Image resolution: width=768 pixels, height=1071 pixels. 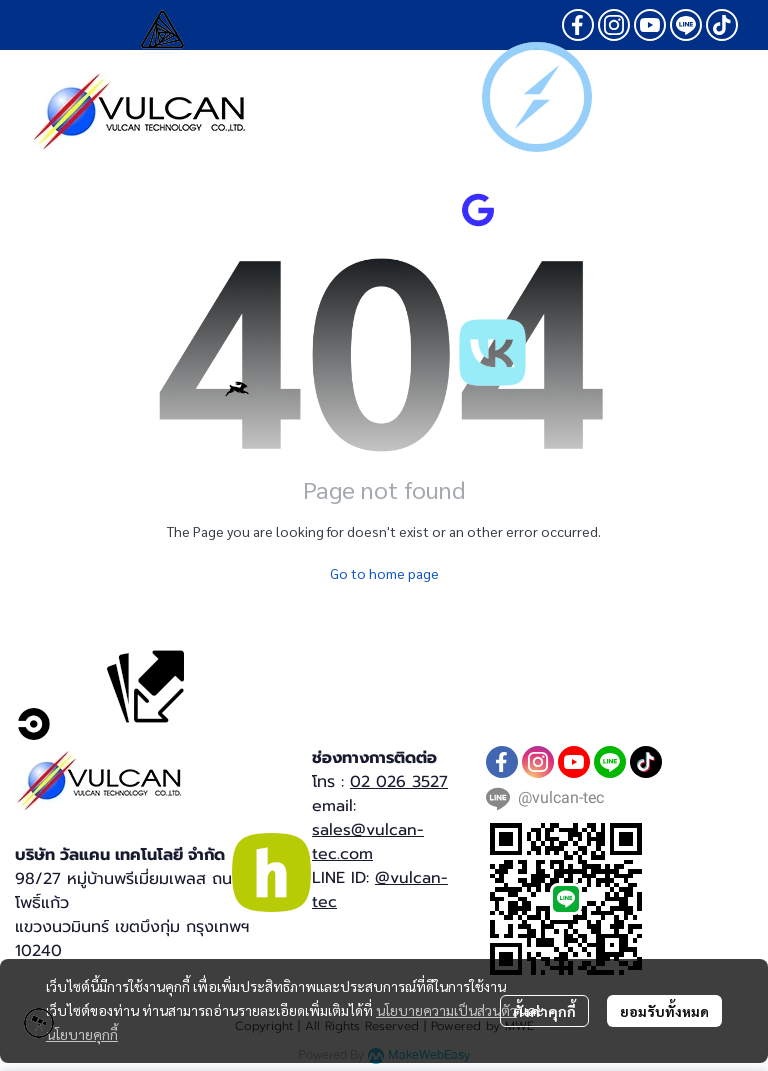 What do you see at coordinates (39, 1023) in the screenshot?
I see `WPExplorer logo - a WordPress themes and resources website` at bounding box center [39, 1023].